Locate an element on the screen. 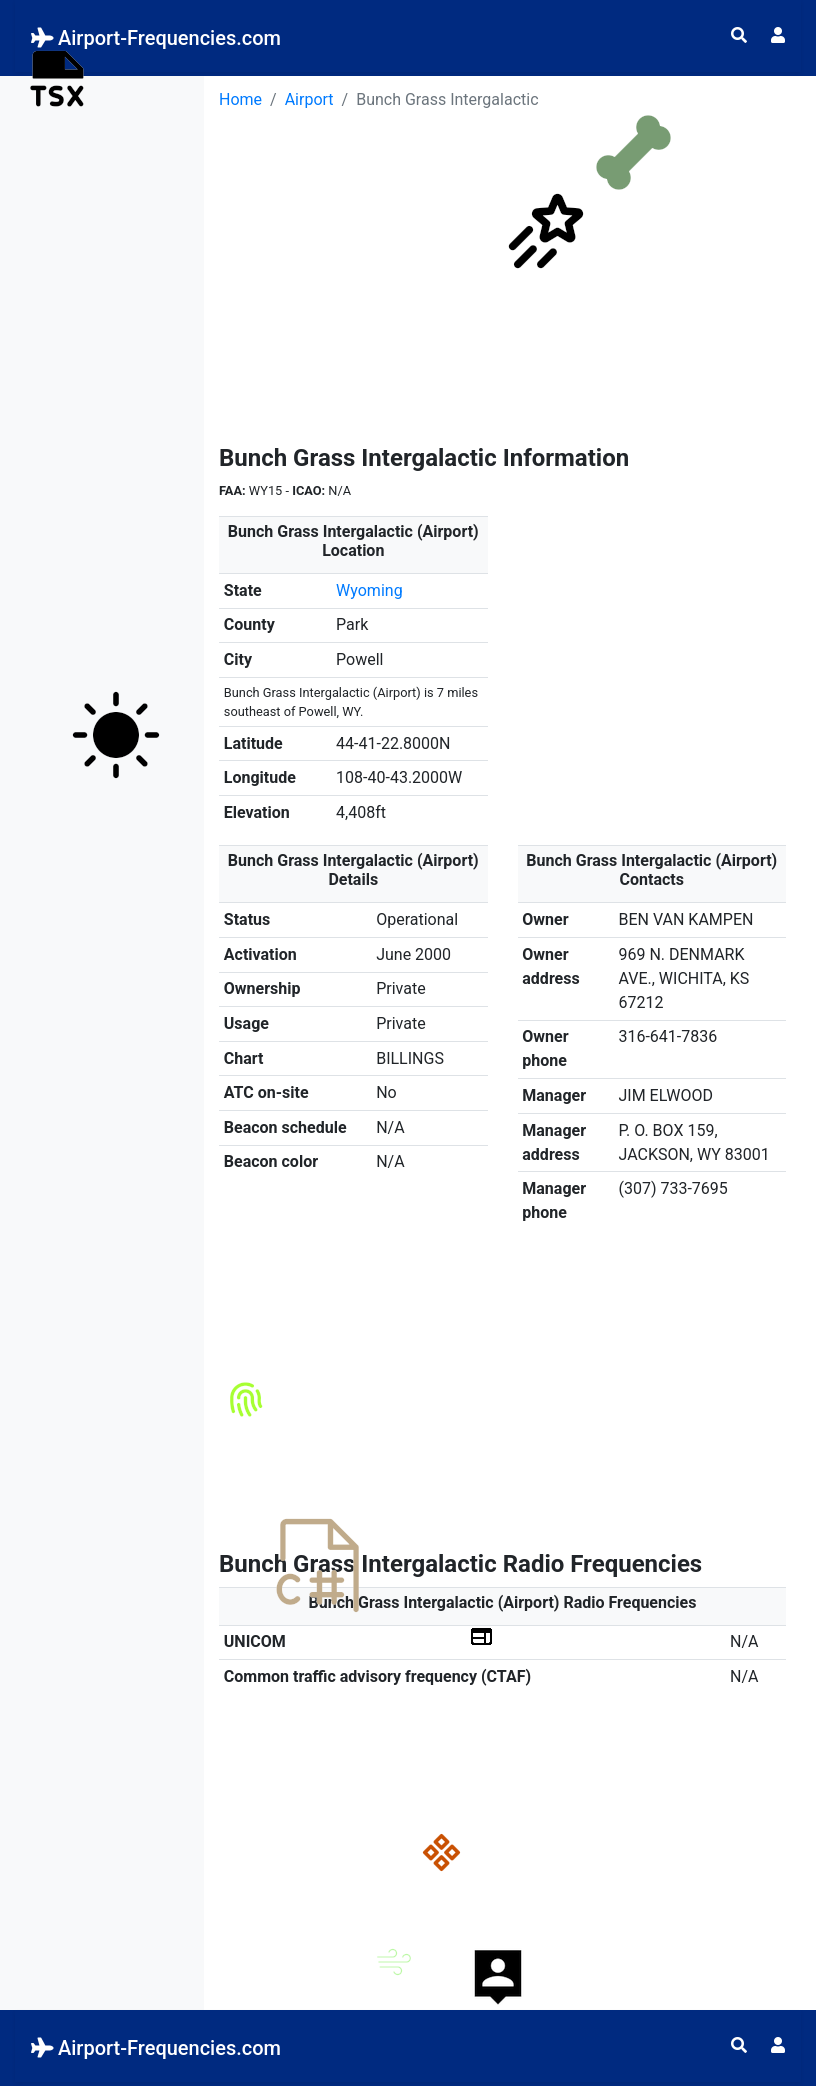  add to favorites or wishlist is located at coordinates (546, 231).